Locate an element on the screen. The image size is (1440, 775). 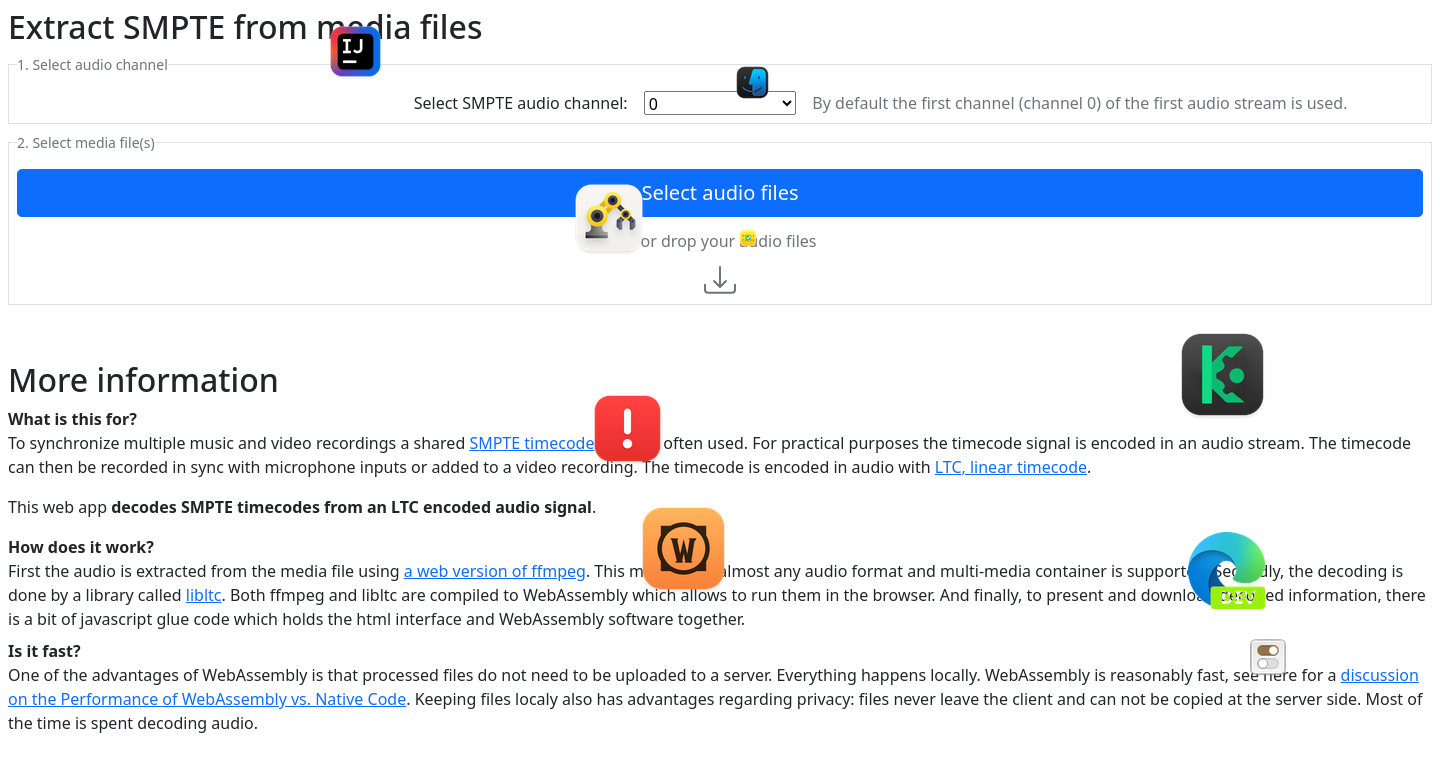
open collision hash verification app is located at coordinates (748, 238).